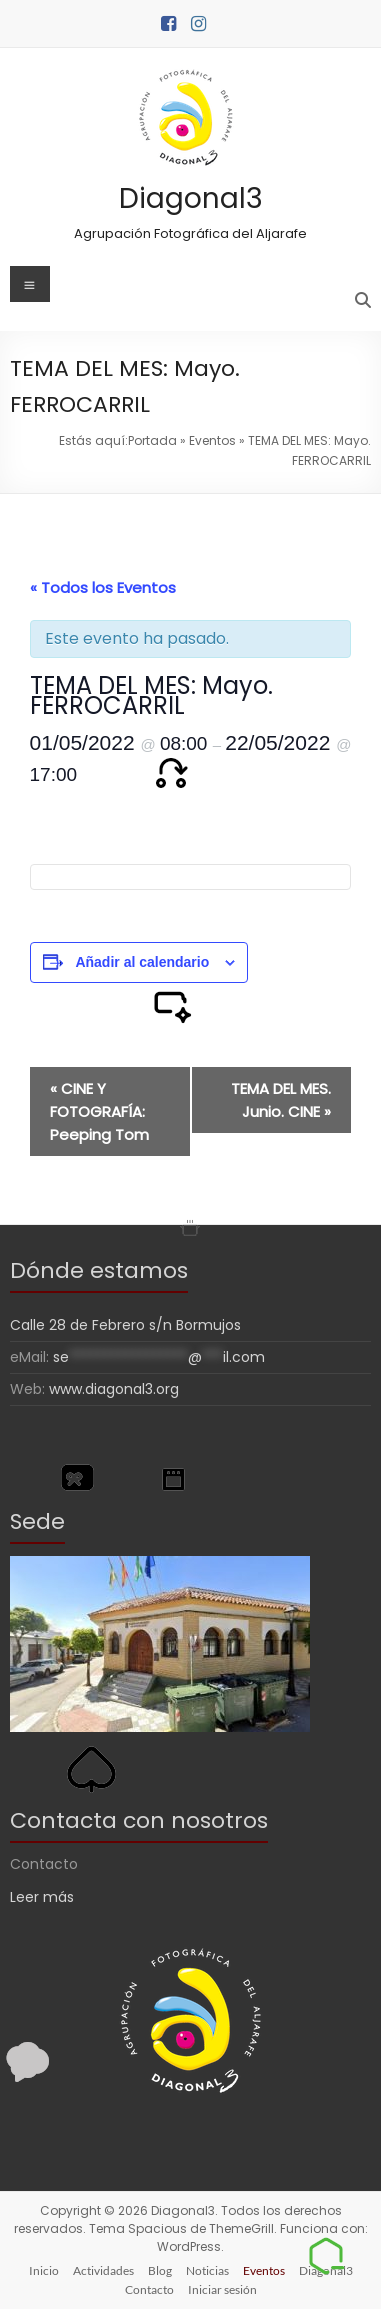 The image size is (381, 2309). Describe the element at coordinates (326, 2256) in the screenshot. I see `remove item from a group or collection` at that location.